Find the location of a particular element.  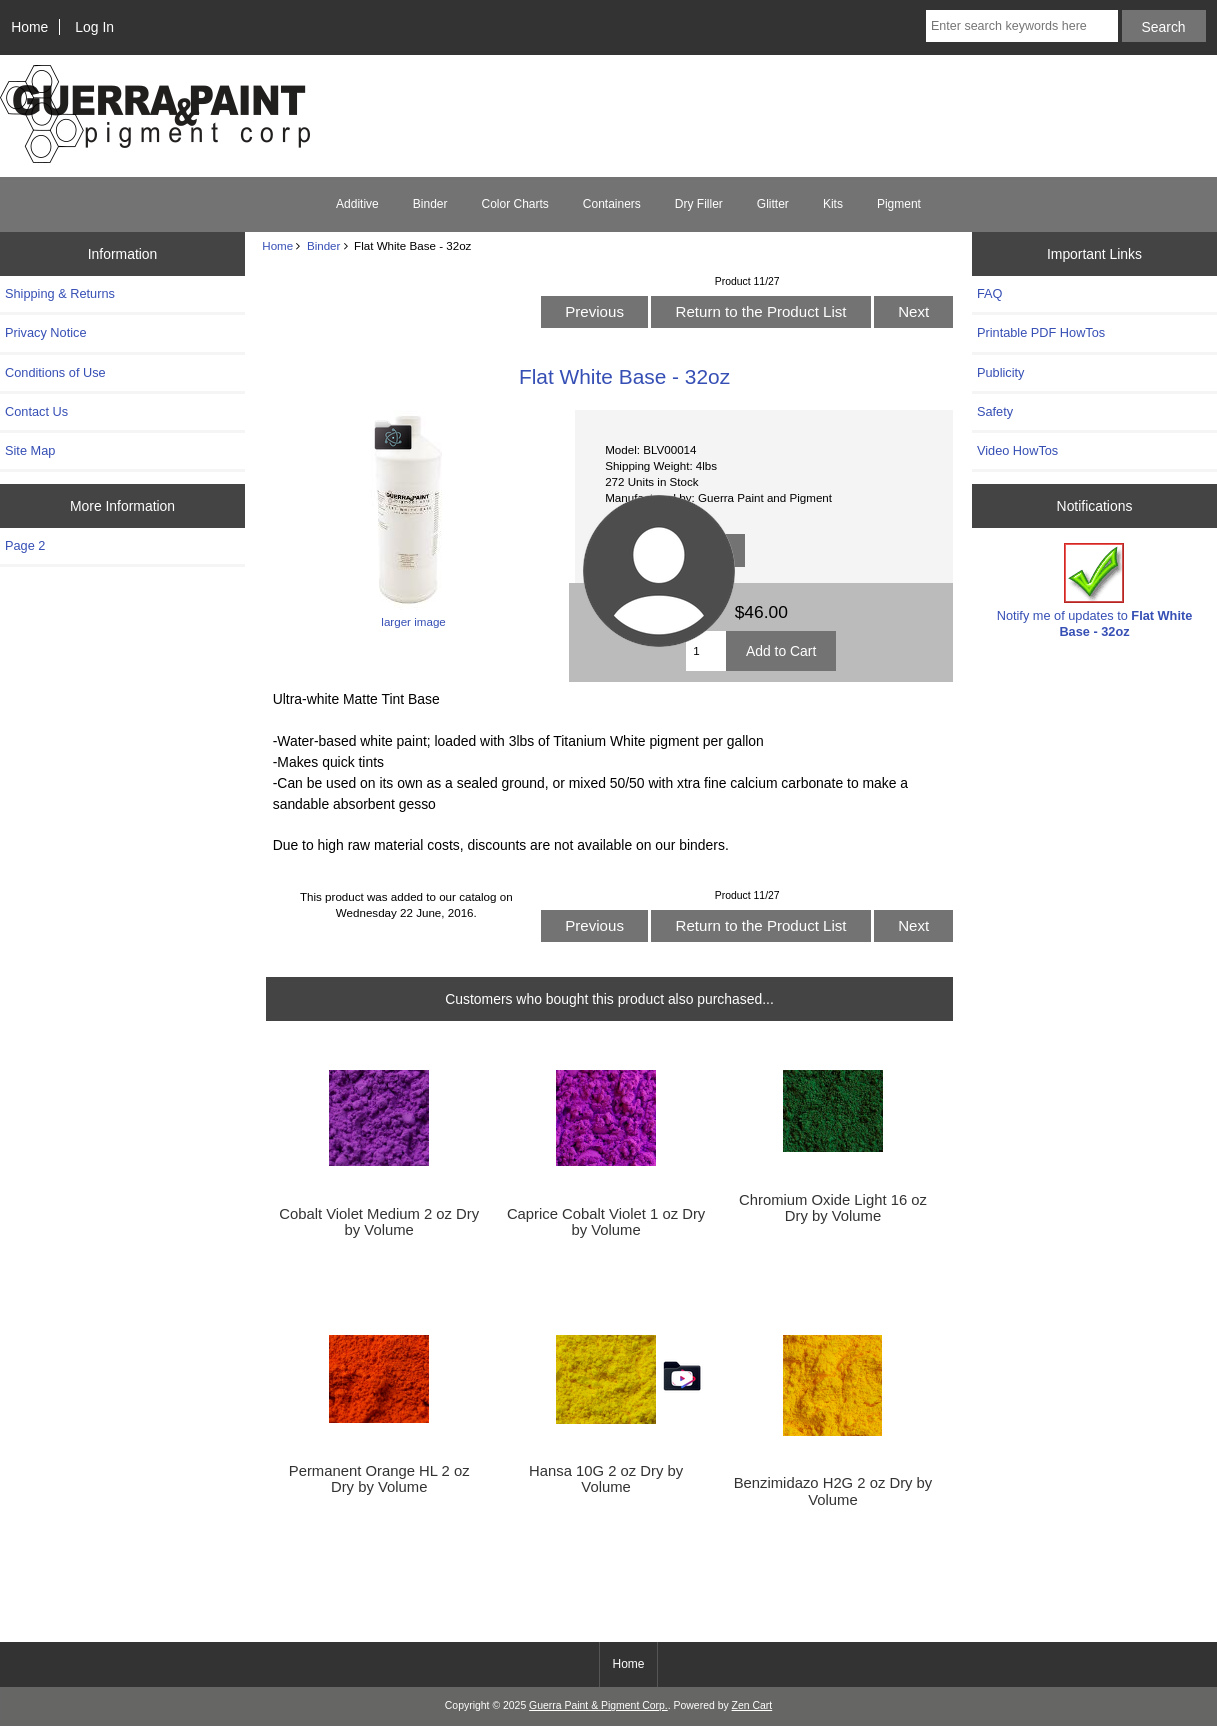

view your user profile is located at coordinates (659, 571).